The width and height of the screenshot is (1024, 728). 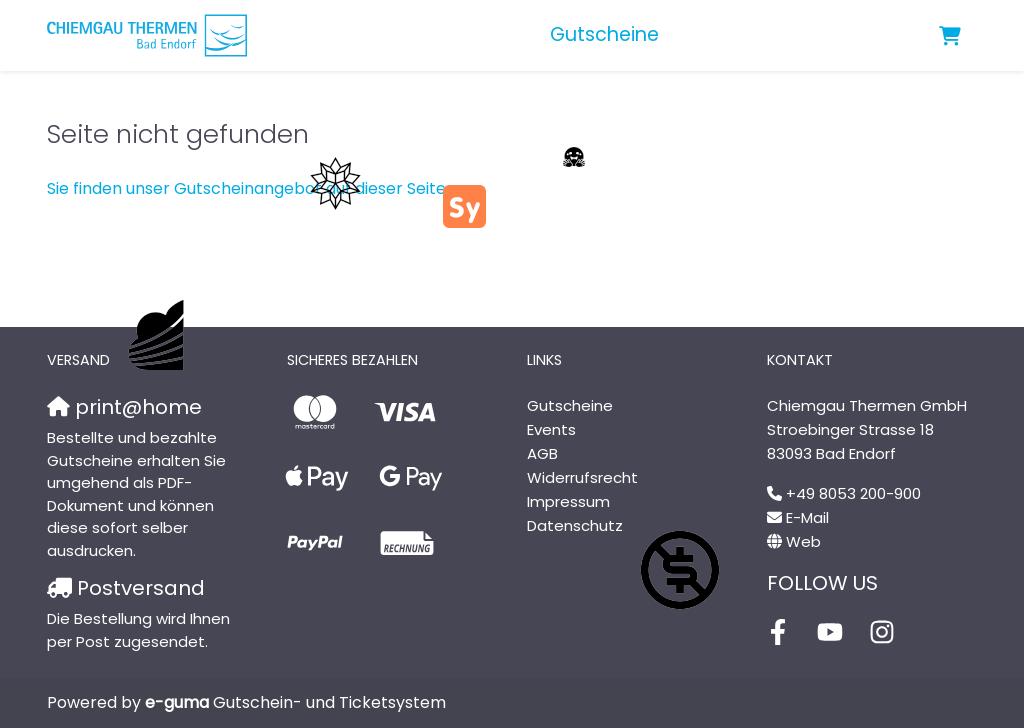 I want to click on indicates non-commercial use license, so click(x=680, y=570).